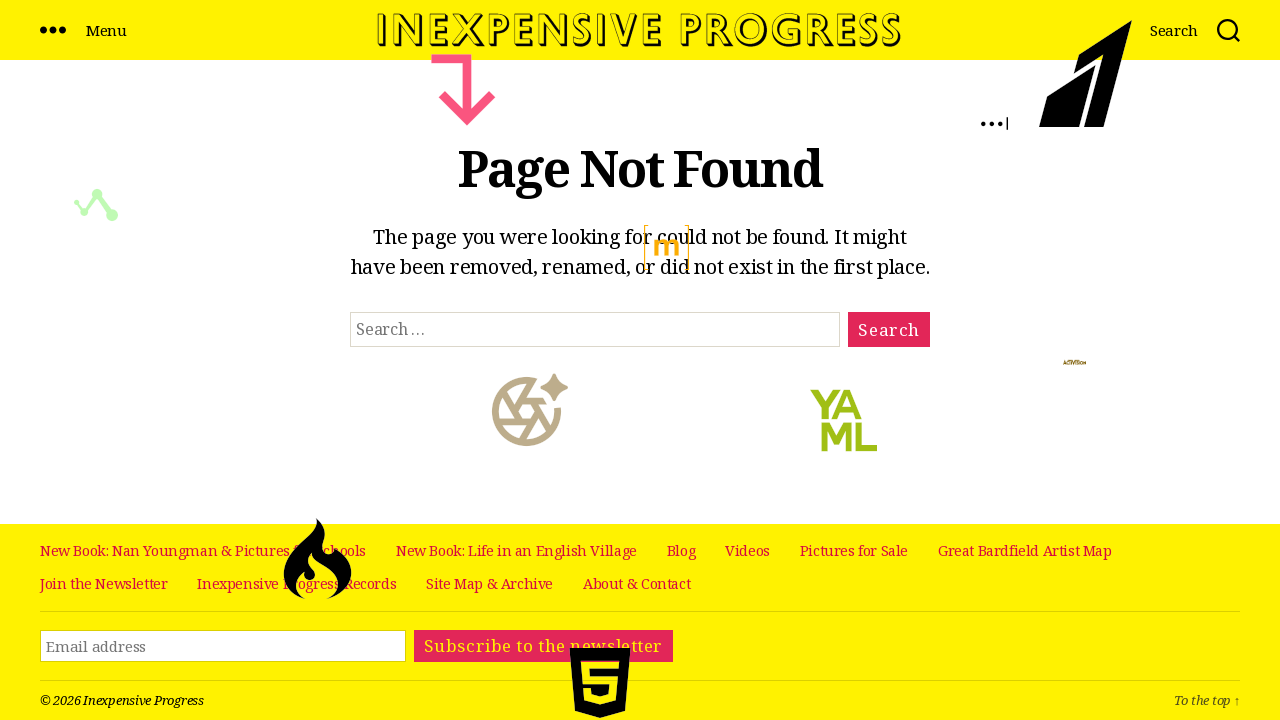 The image size is (1280, 720). What do you see at coordinates (843, 420) in the screenshot?
I see `indicates a YAML configuration file` at bounding box center [843, 420].